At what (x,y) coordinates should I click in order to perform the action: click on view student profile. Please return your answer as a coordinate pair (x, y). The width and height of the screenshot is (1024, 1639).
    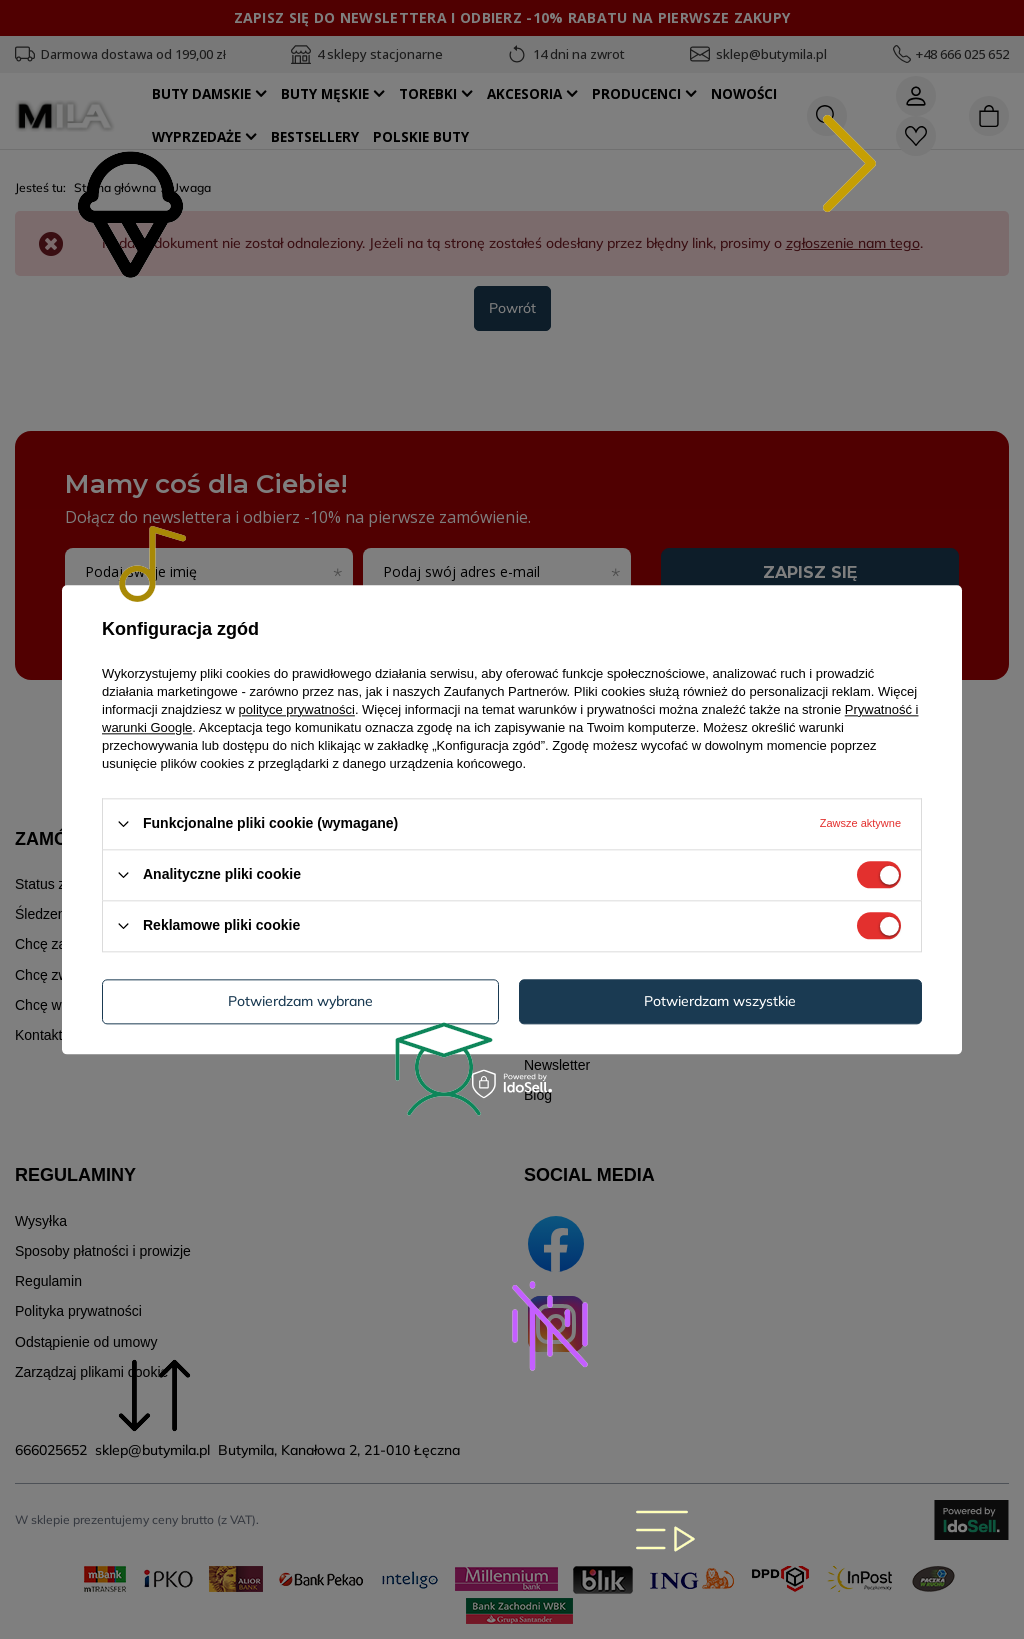
    Looking at the image, I should click on (444, 1071).